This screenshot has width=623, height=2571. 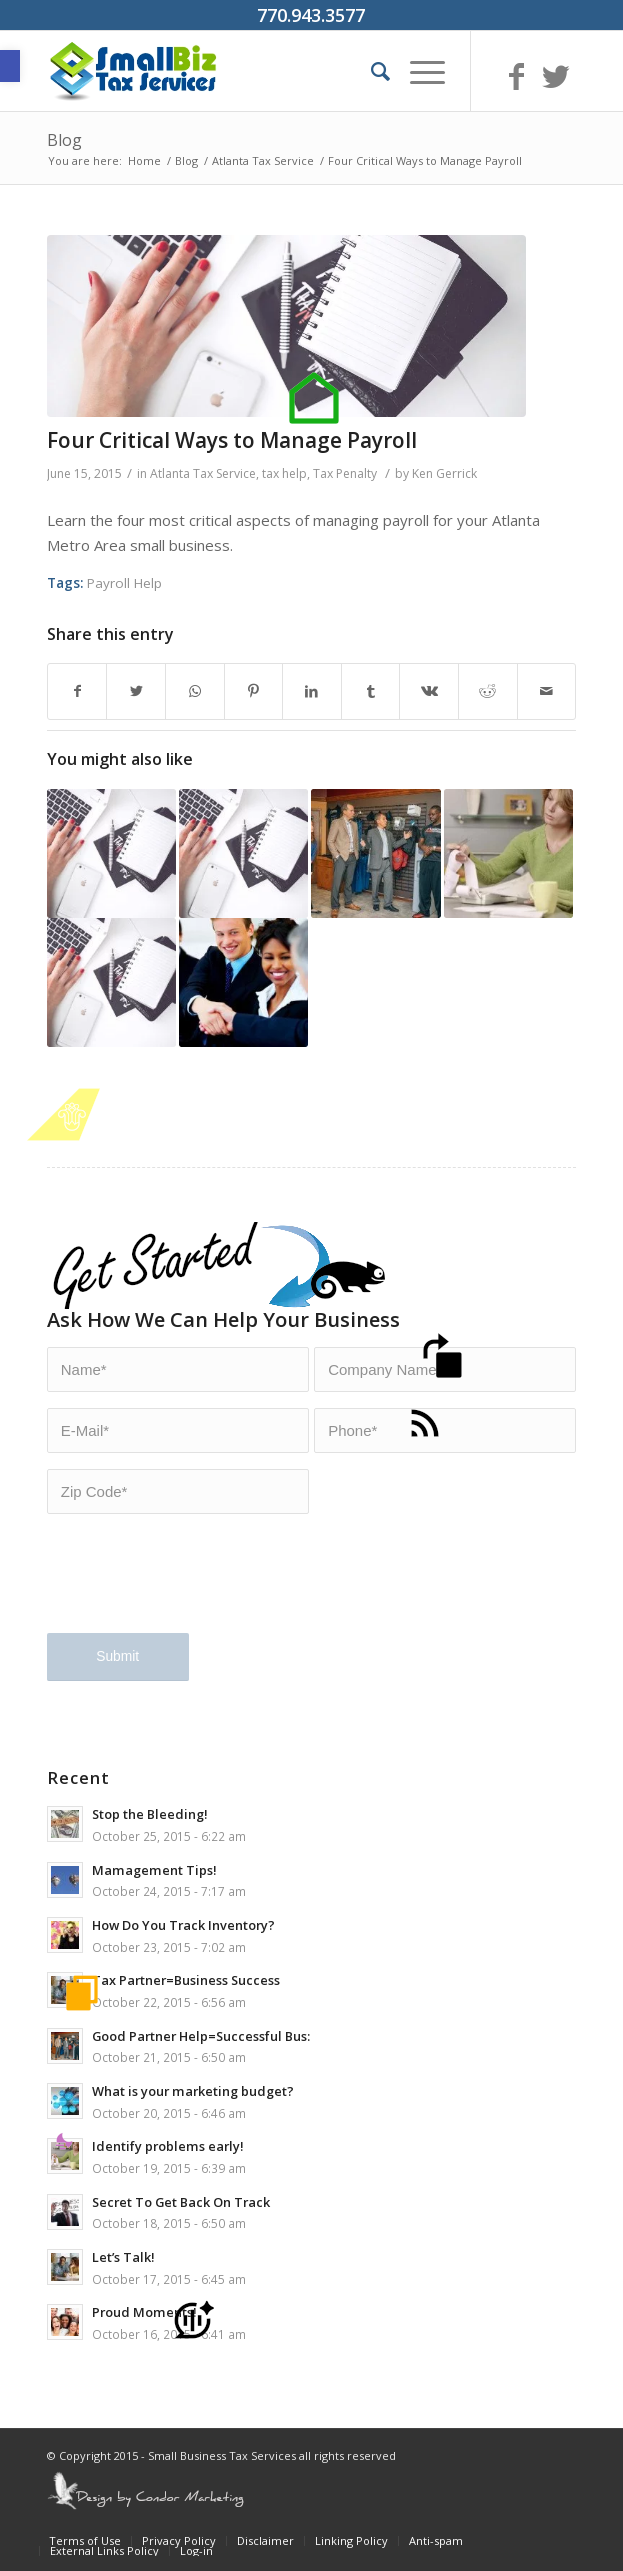 What do you see at coordinates (63, 1114) in the screenshot?
I see `China Southern Airlines logo` at bounding box center [63, 1114].